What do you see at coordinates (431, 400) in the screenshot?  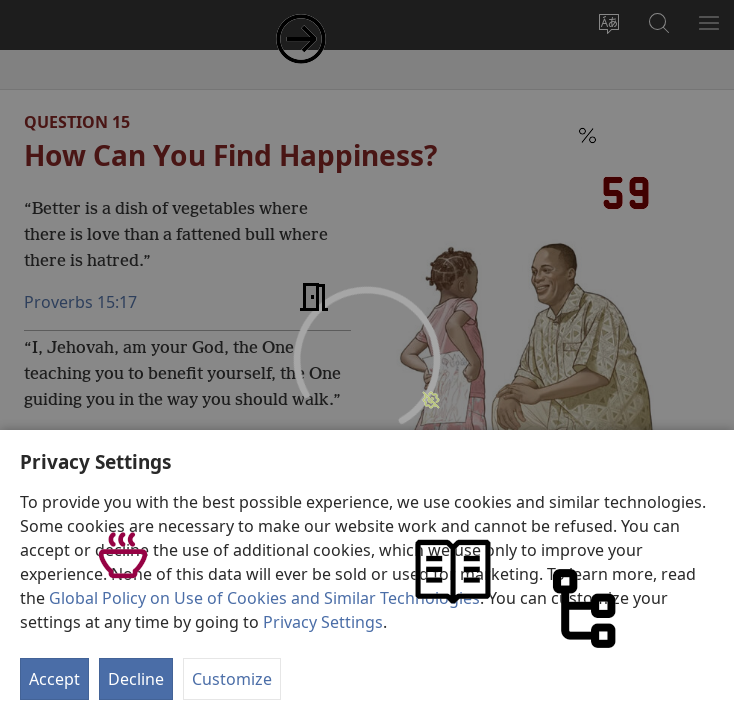 I see `settings are currently disabled` at bounding box center [431, 400].